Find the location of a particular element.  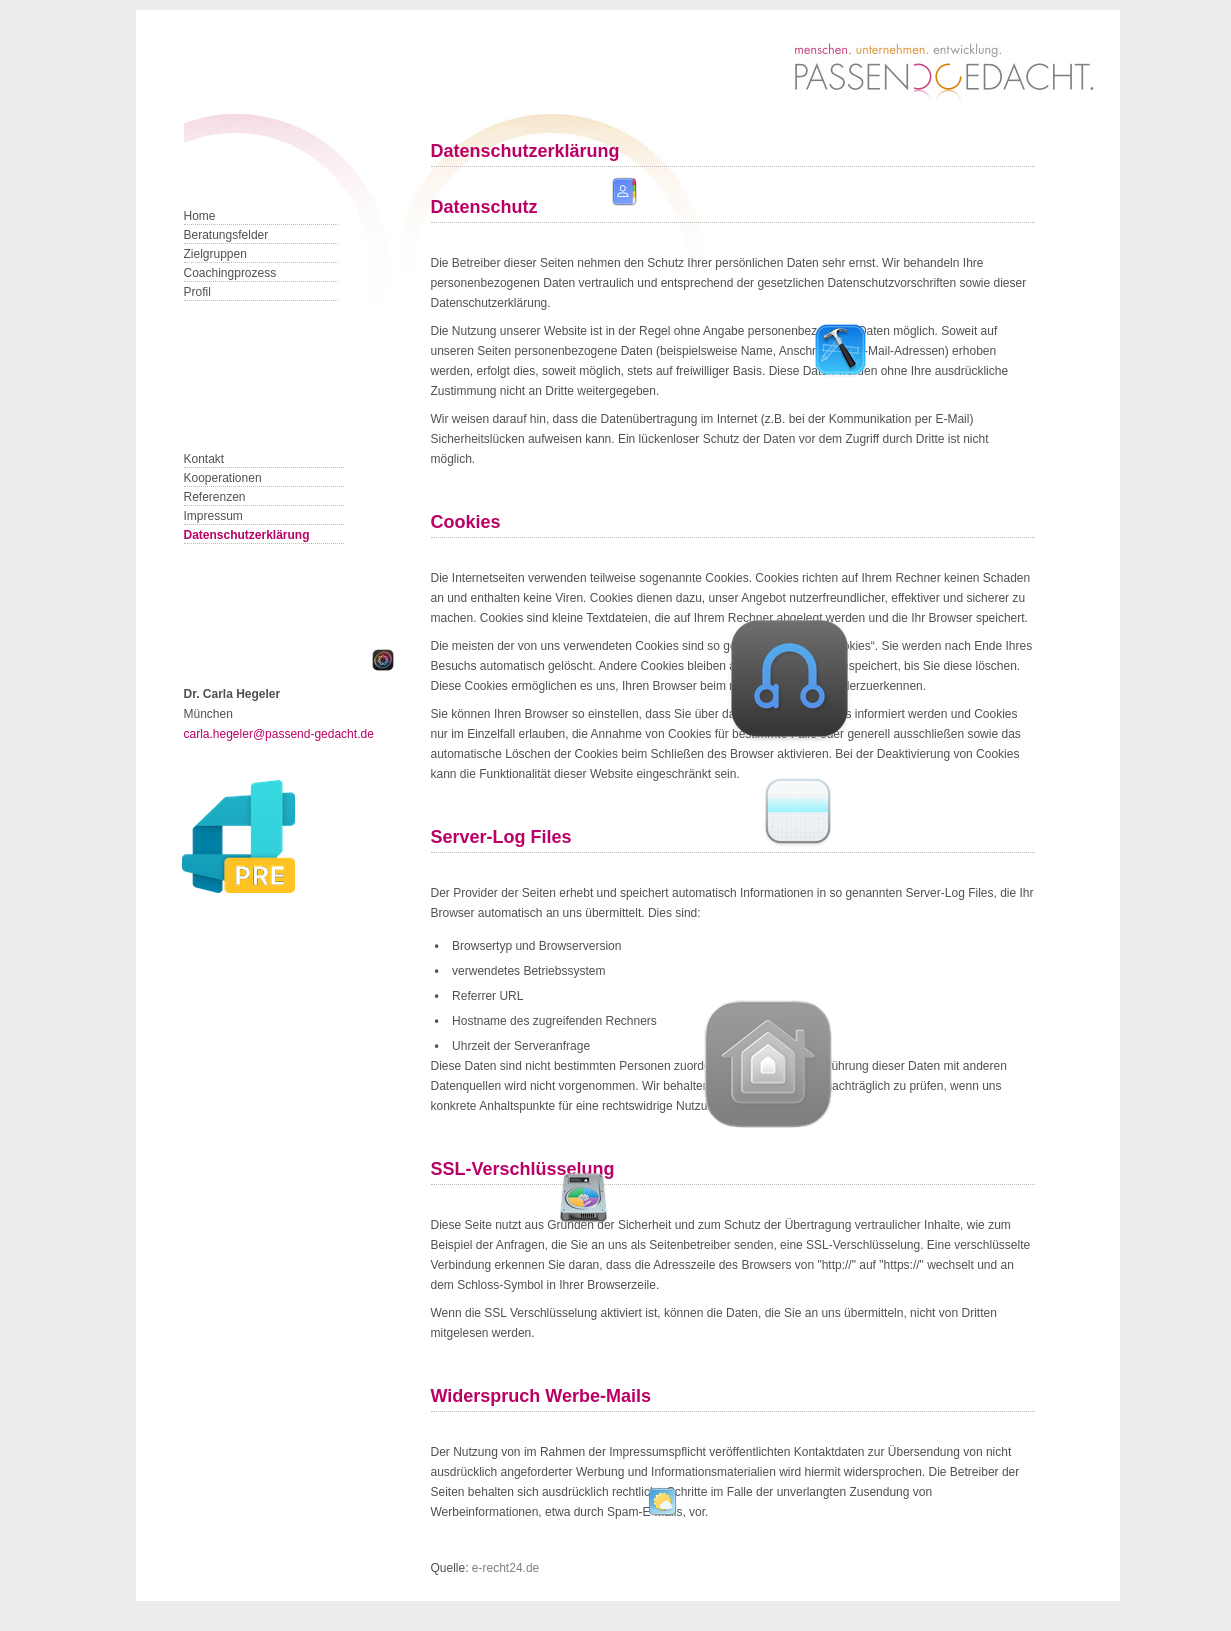

open jockey media player app is located at coordinates (840, 349).